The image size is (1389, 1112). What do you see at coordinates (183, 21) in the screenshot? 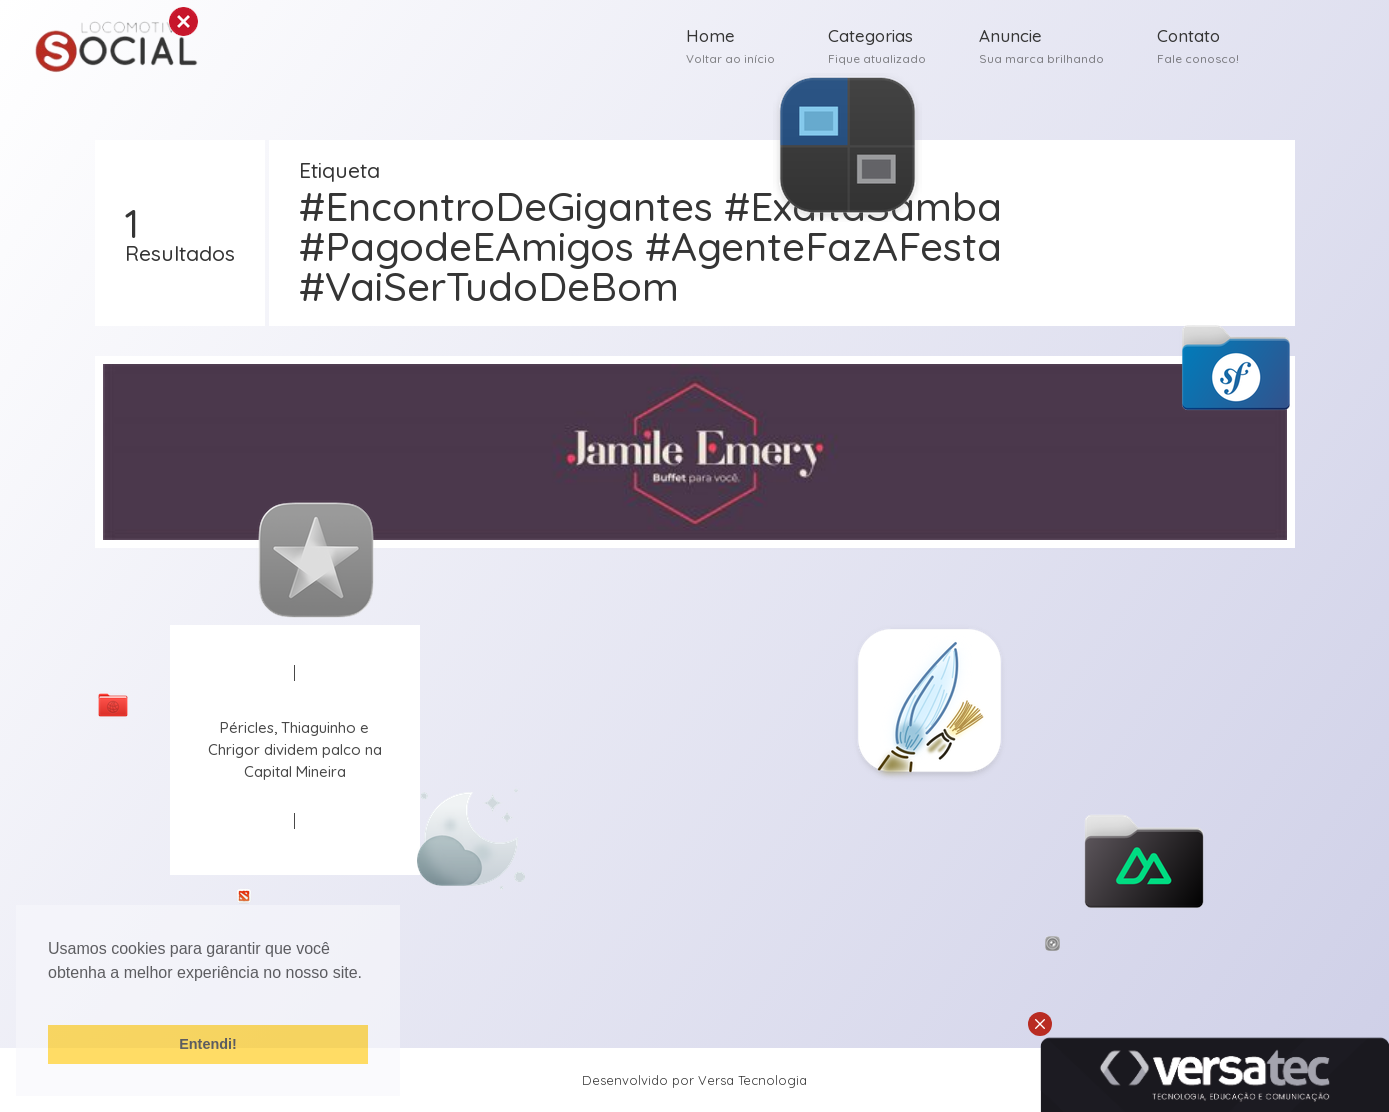
I see `close the current window or dialog` at bounding box center [183, 21].